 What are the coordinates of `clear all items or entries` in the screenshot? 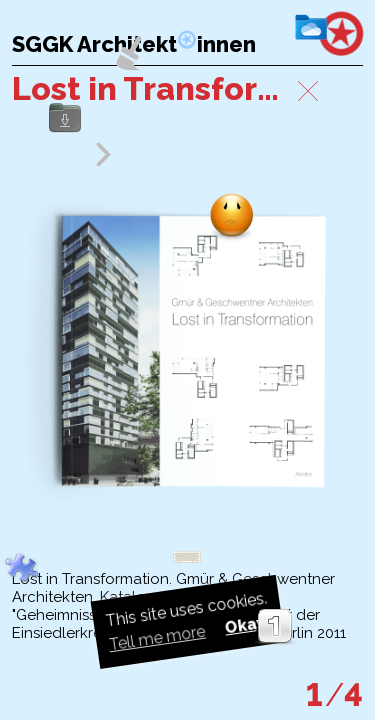 It's located at (131, 55).